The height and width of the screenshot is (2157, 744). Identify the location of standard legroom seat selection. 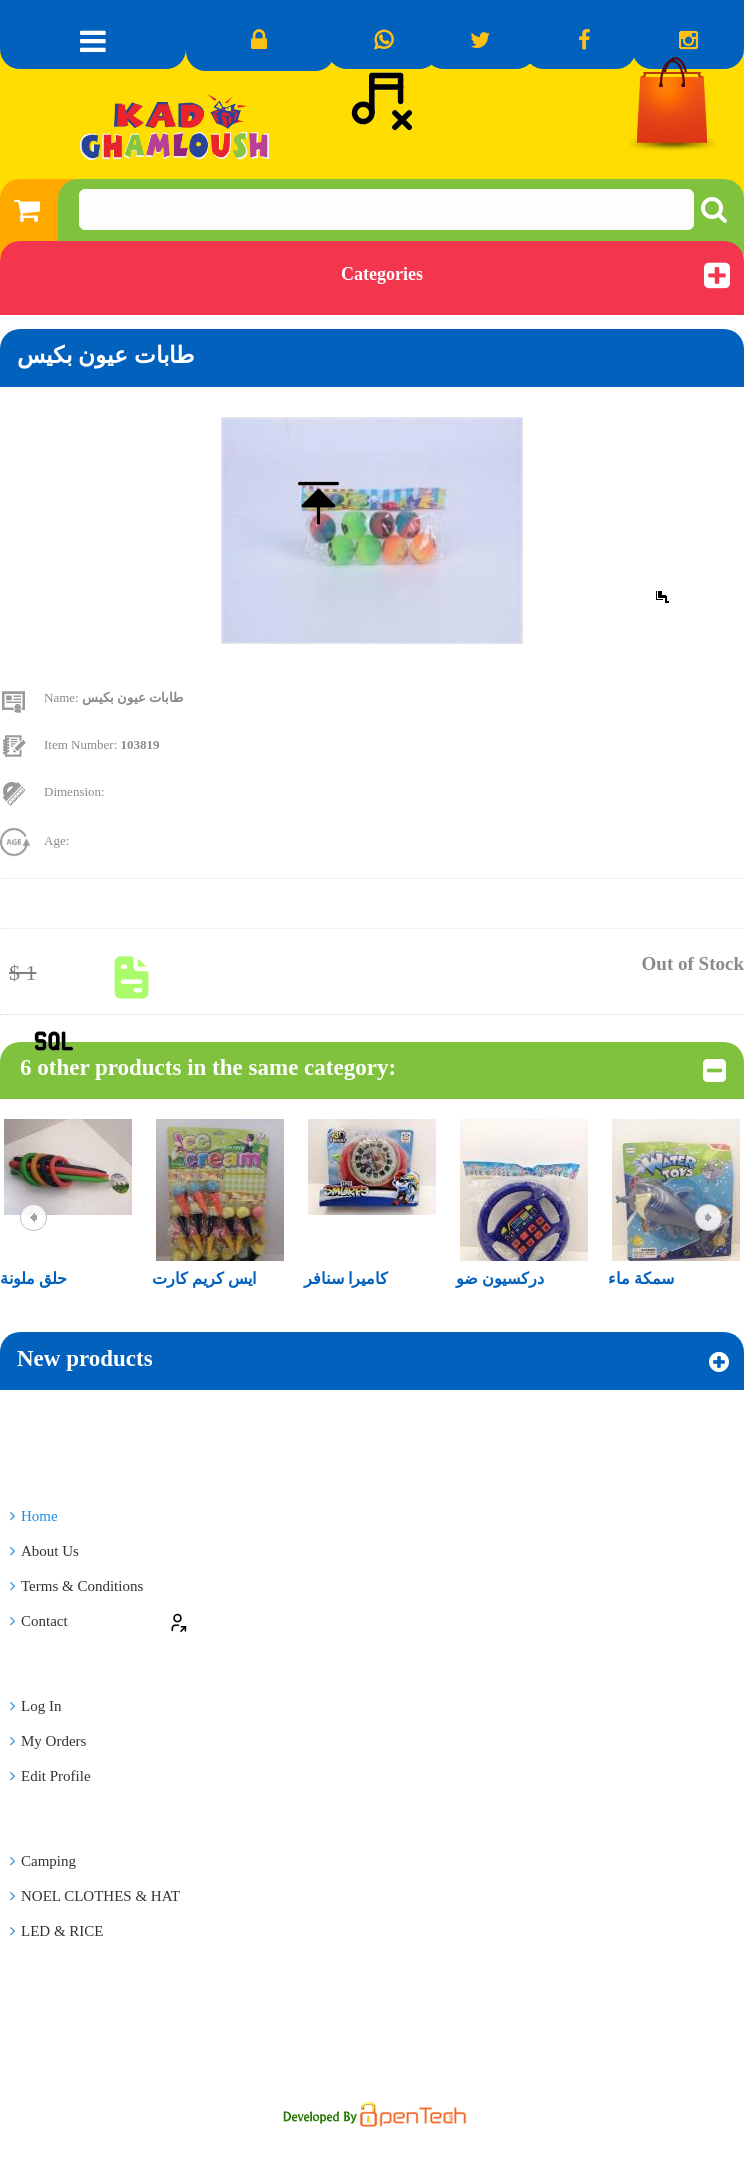
(662, 597).